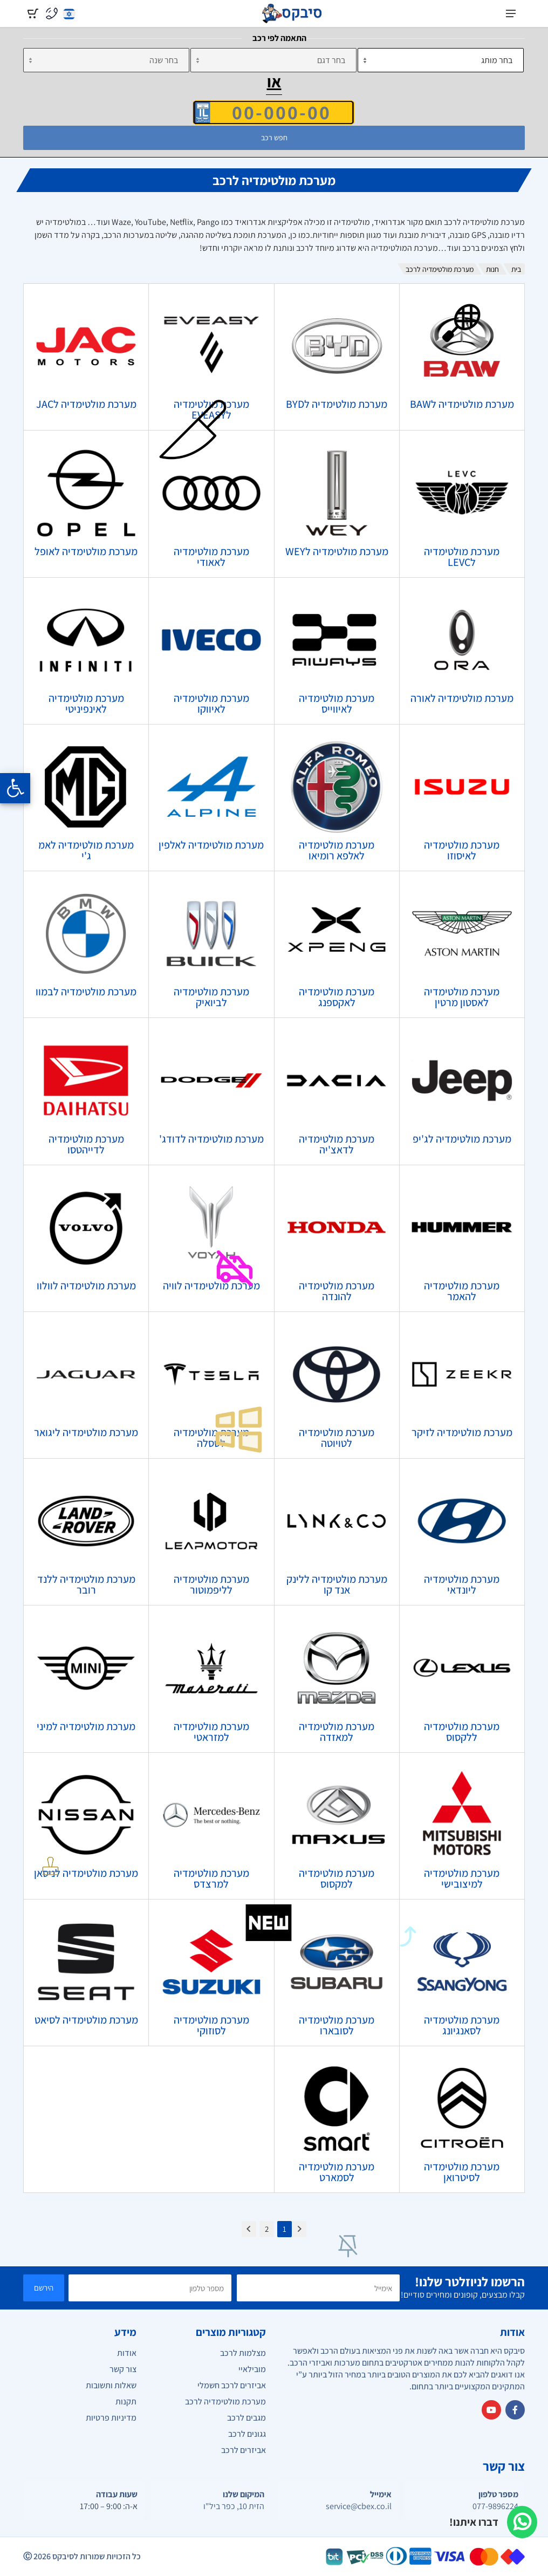 This screenshot has width=548, height=2576. What do you see at coordinates (269, 1923) in the screenshot?
I see `indicates new content or recently added items` at bounding box center [269, 1923].